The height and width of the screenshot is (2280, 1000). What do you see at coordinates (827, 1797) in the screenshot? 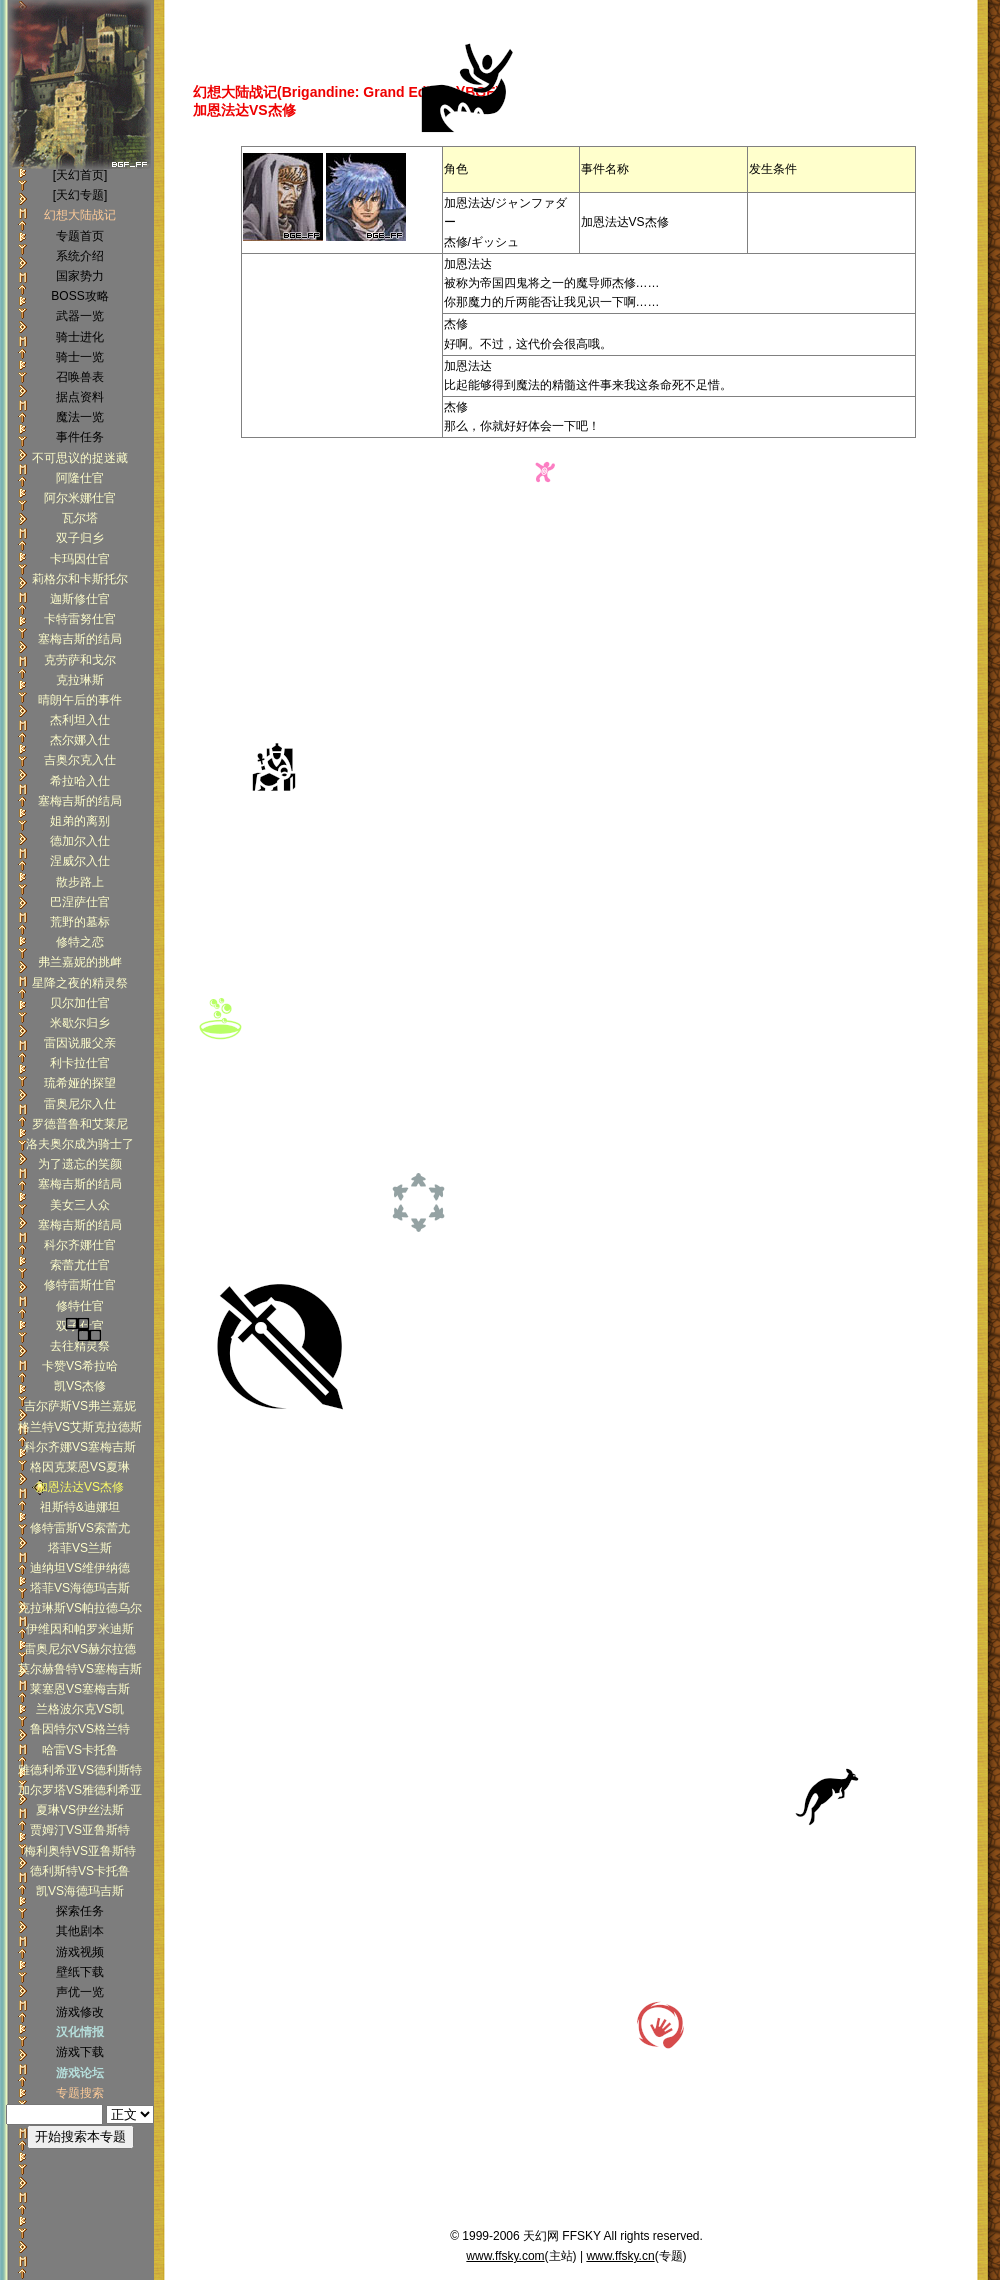
I see `indicates australian content or region` at bounding box center [827, 1797].